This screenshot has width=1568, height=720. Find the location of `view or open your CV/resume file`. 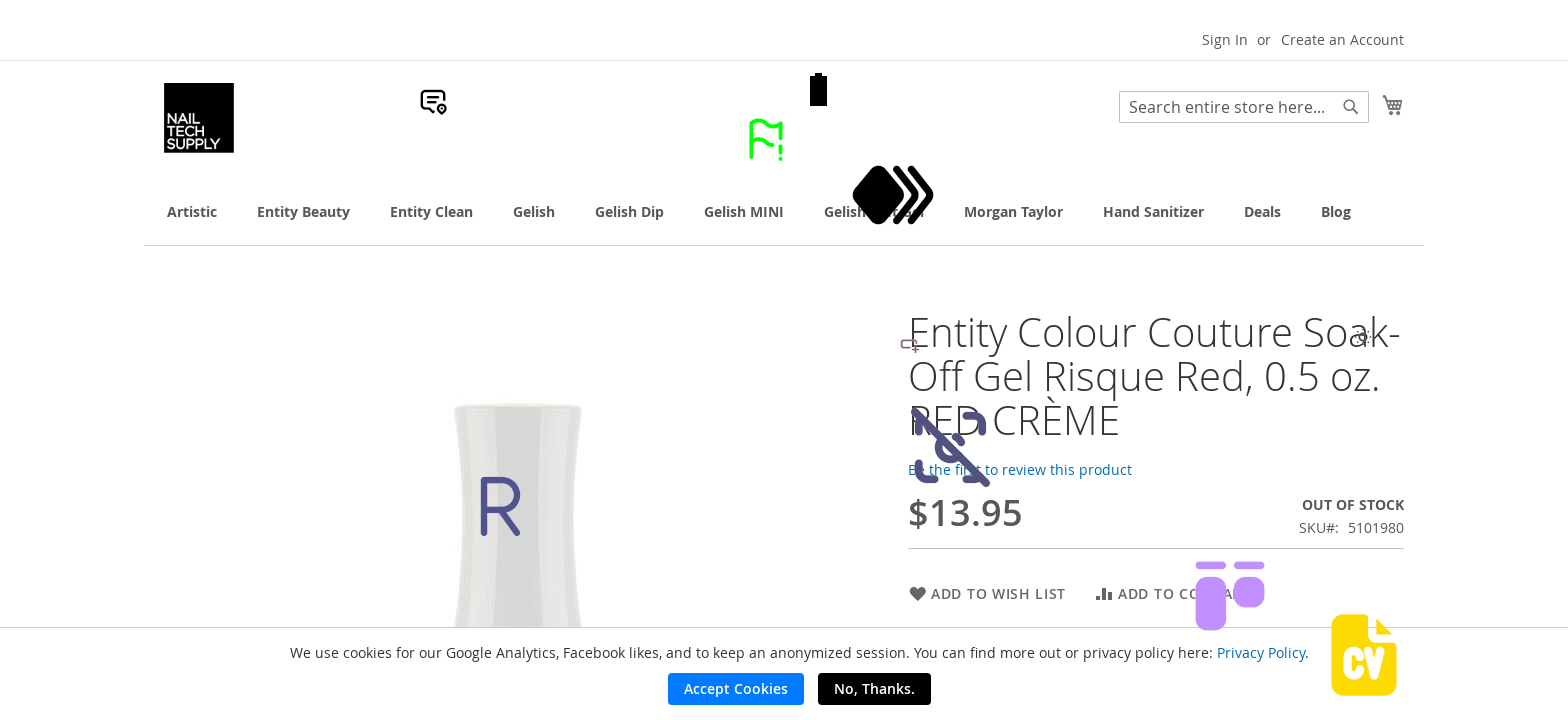

view or open your CV/resume file is located at coordinates (1364, 655).